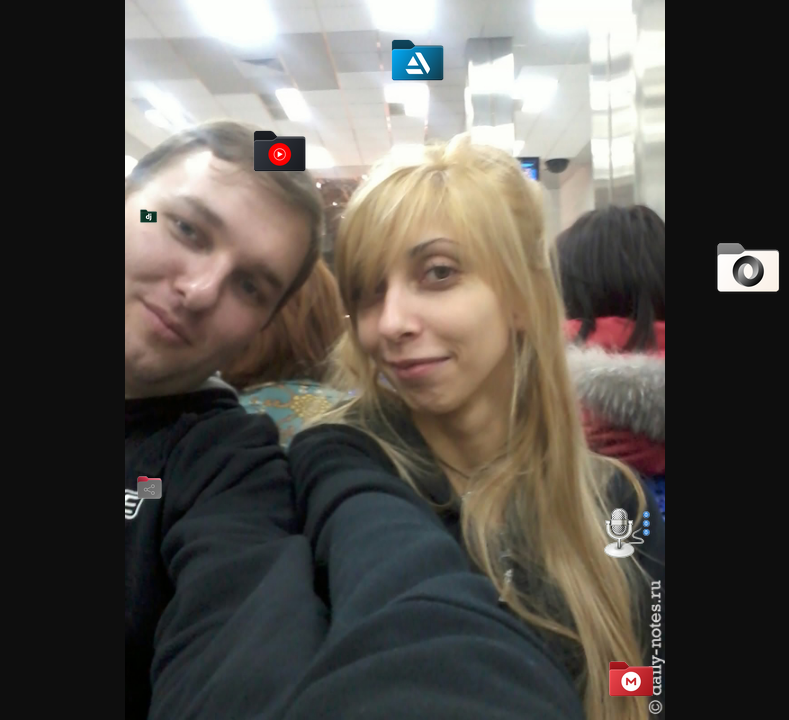 This screenshot has height=720, width=789. What do you see at coordinates (627, 533) in the screenshot?
I see `microphone input level is high` at bounding box center [627, 533].